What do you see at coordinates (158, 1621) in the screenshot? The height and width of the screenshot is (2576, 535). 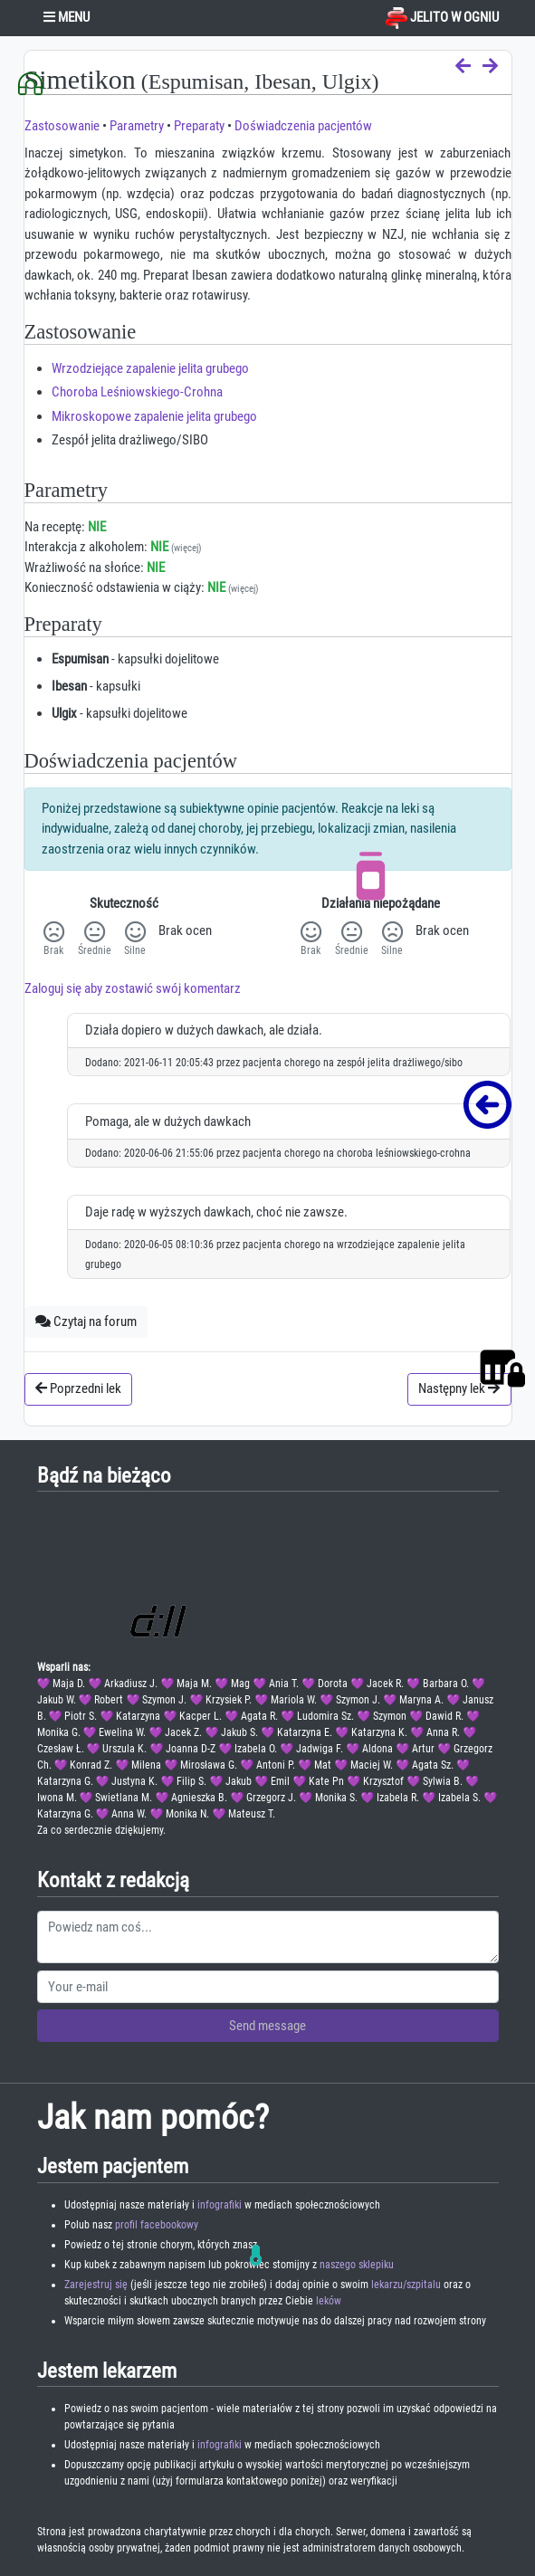 I see `cmplid brand logo` at bounding box center [158, 1621].